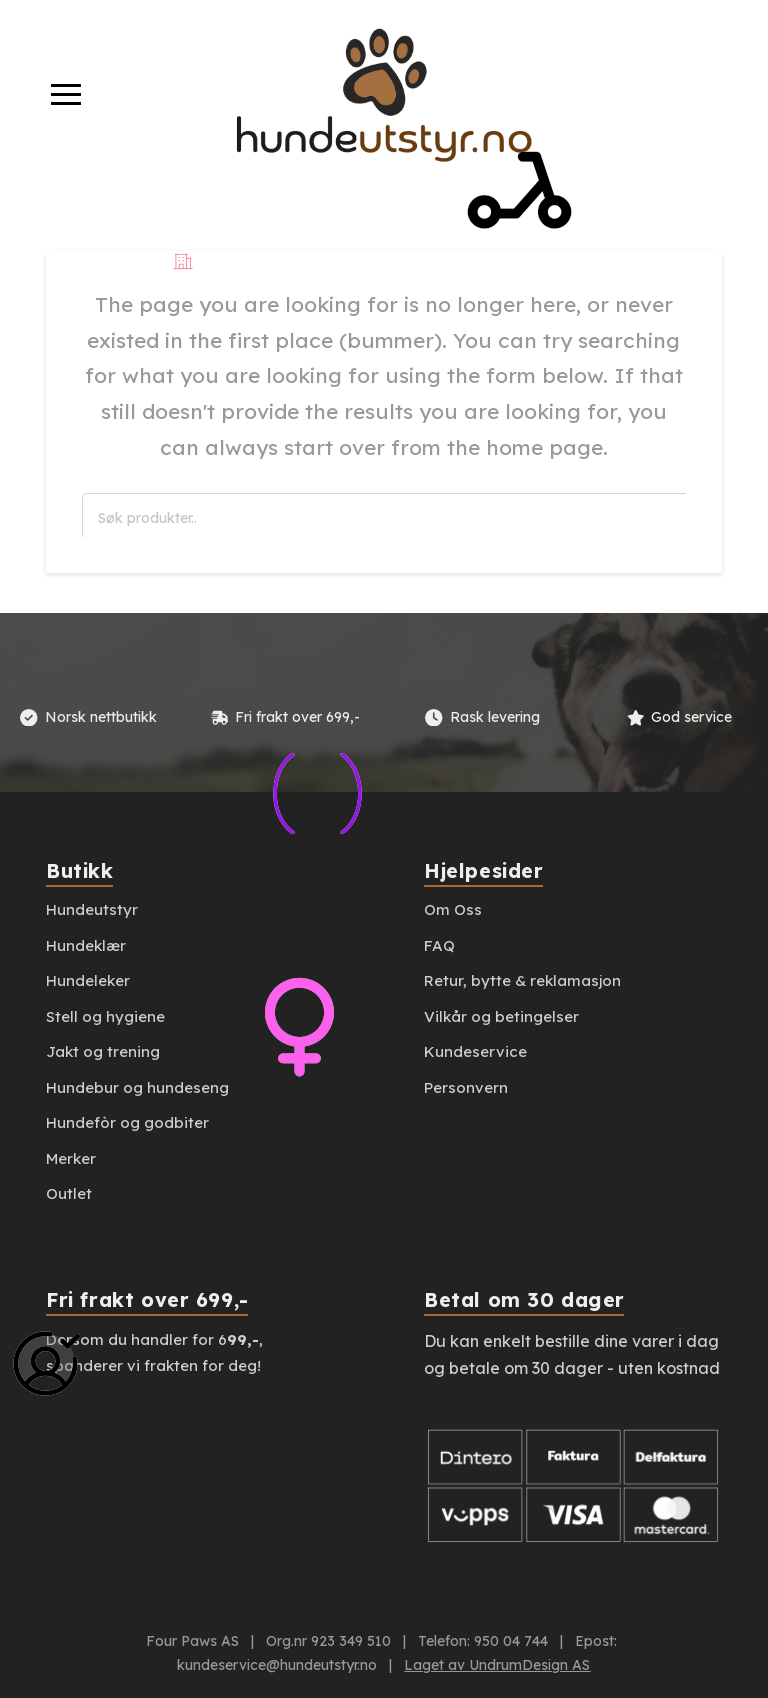 The width and height of the screenshot is (768, 1698). What do you see at coordinates (182, 261) in the screenshot?
I see `view office or workplace location` at bounding box center [182, 261].